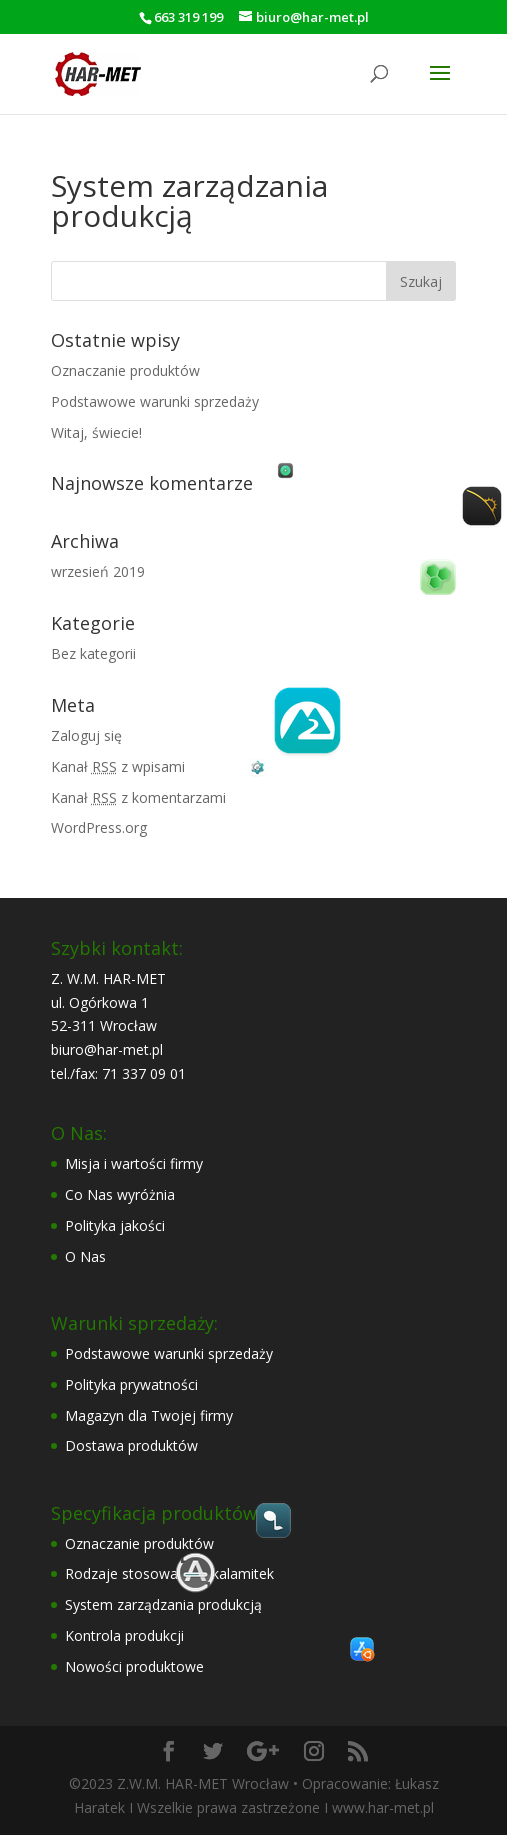 This screenshot has width=507, height=1835. I want to click on open g4music app, so click(285, 470).